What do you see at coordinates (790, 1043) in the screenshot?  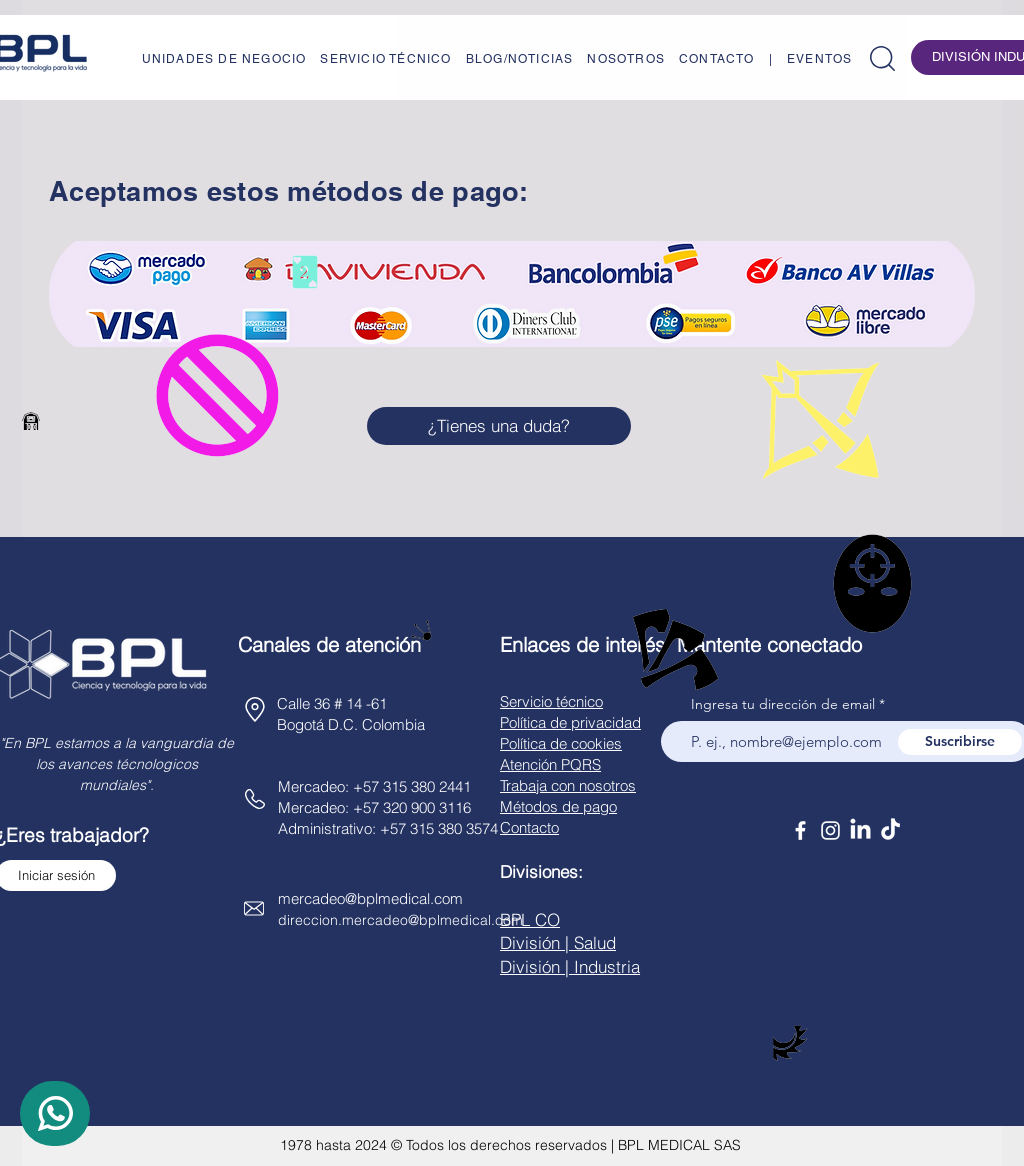 I see `equip or select a saw blade weapon` at bounding box center [790, 1043].